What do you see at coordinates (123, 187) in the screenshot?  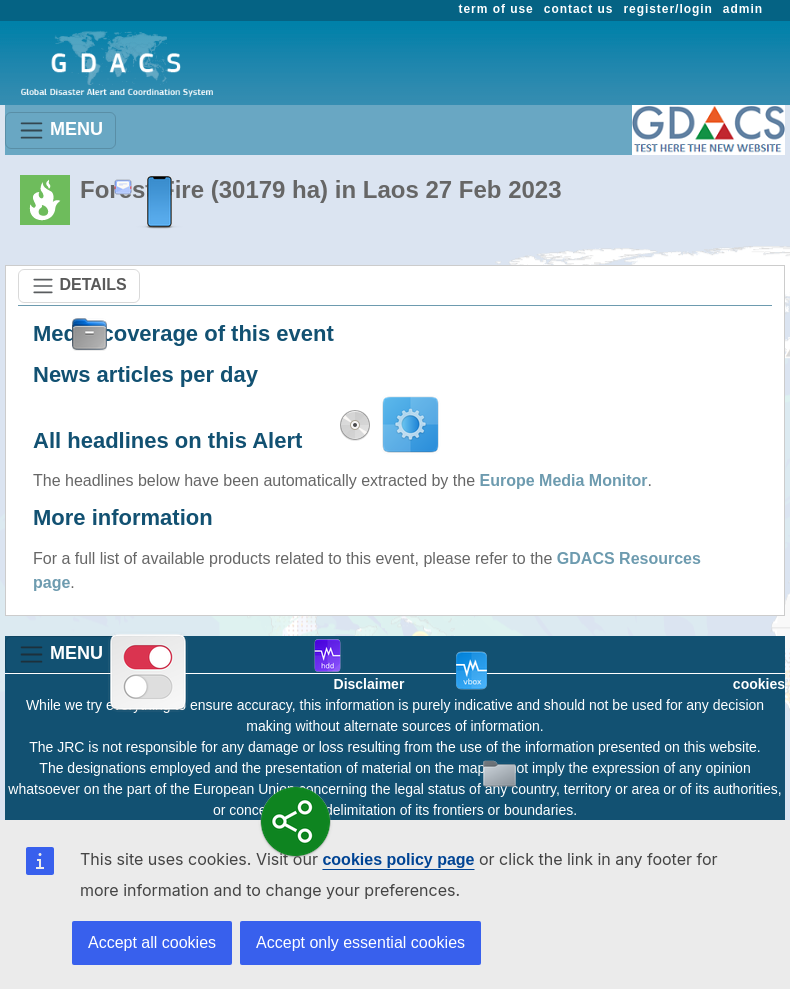 I see `open the mail app` at bounding box center [123, 187].